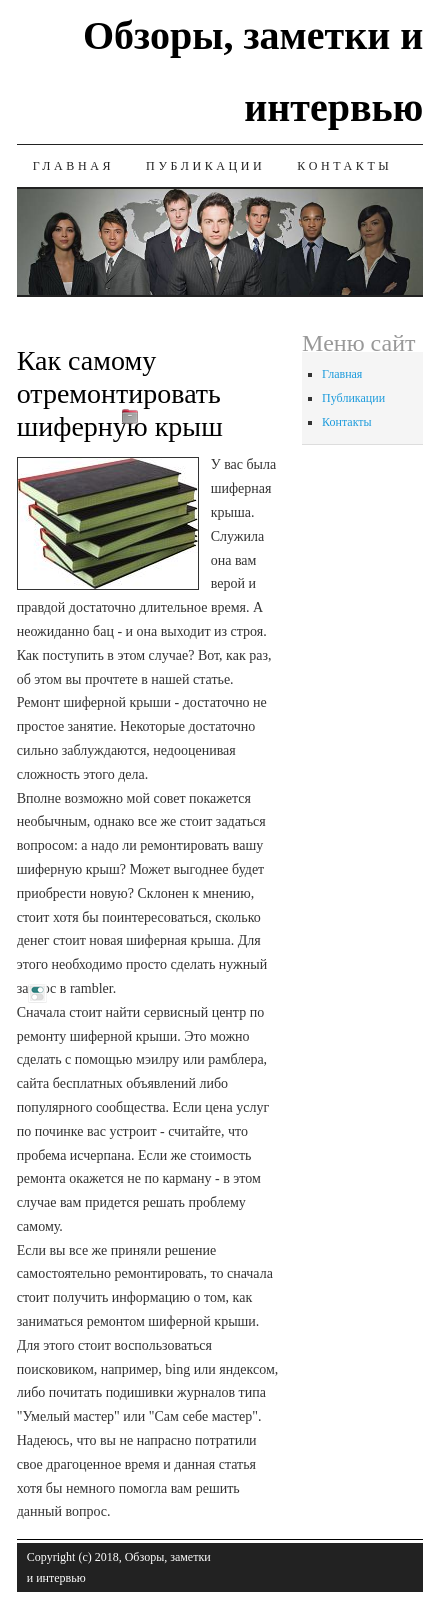 This screenshot has width=440, height=1607. What do you see at coordinates (130, 416) in the screenshot?
I see `open the file manager application` at bounding box center [130, 416].